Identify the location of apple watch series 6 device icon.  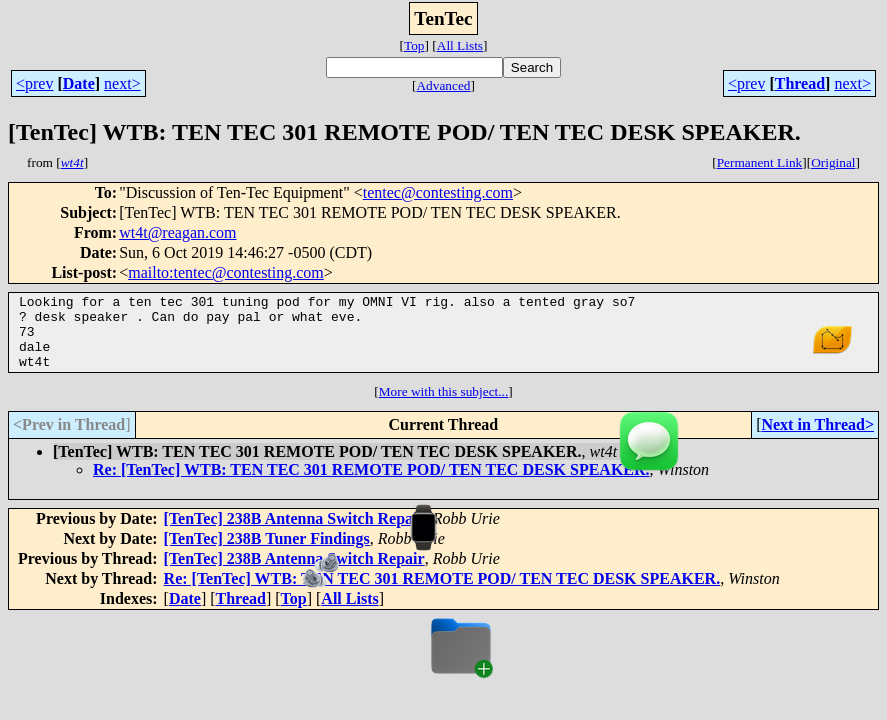
(423, 527).